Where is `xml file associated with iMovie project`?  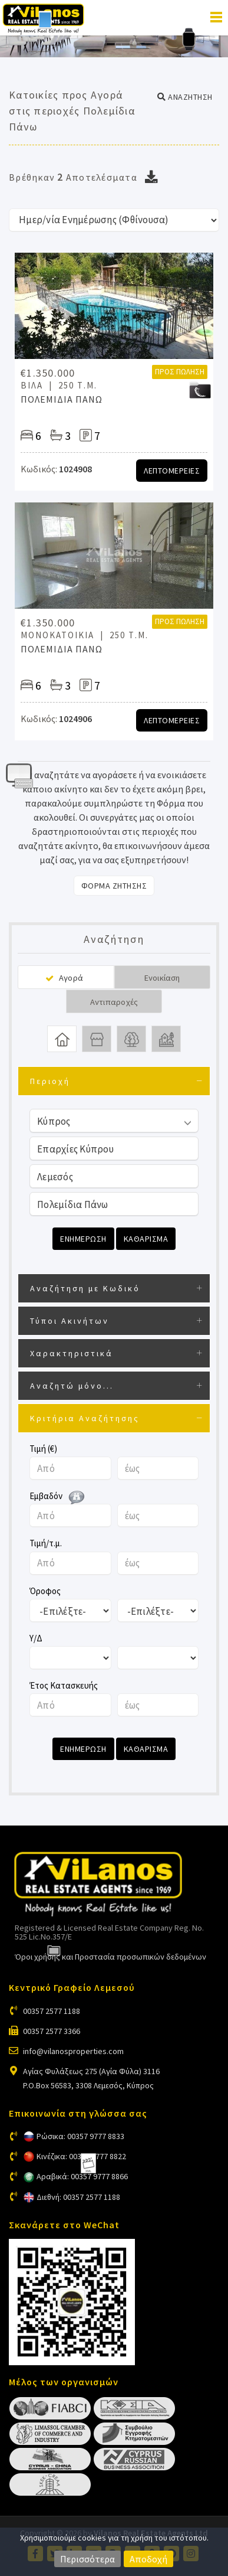
xml file associated with iMovie project is located at coordinates (88, 2163).